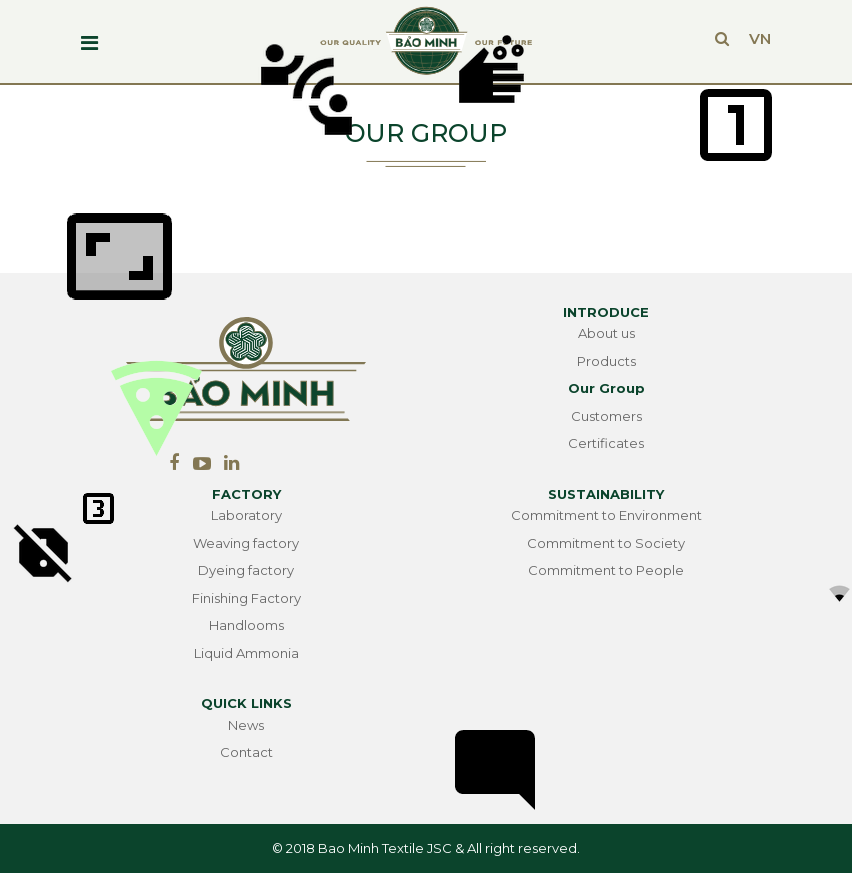  Describe the element at coordinates (43, 552) in the screenshot. I see `disable content reporting` at that location.